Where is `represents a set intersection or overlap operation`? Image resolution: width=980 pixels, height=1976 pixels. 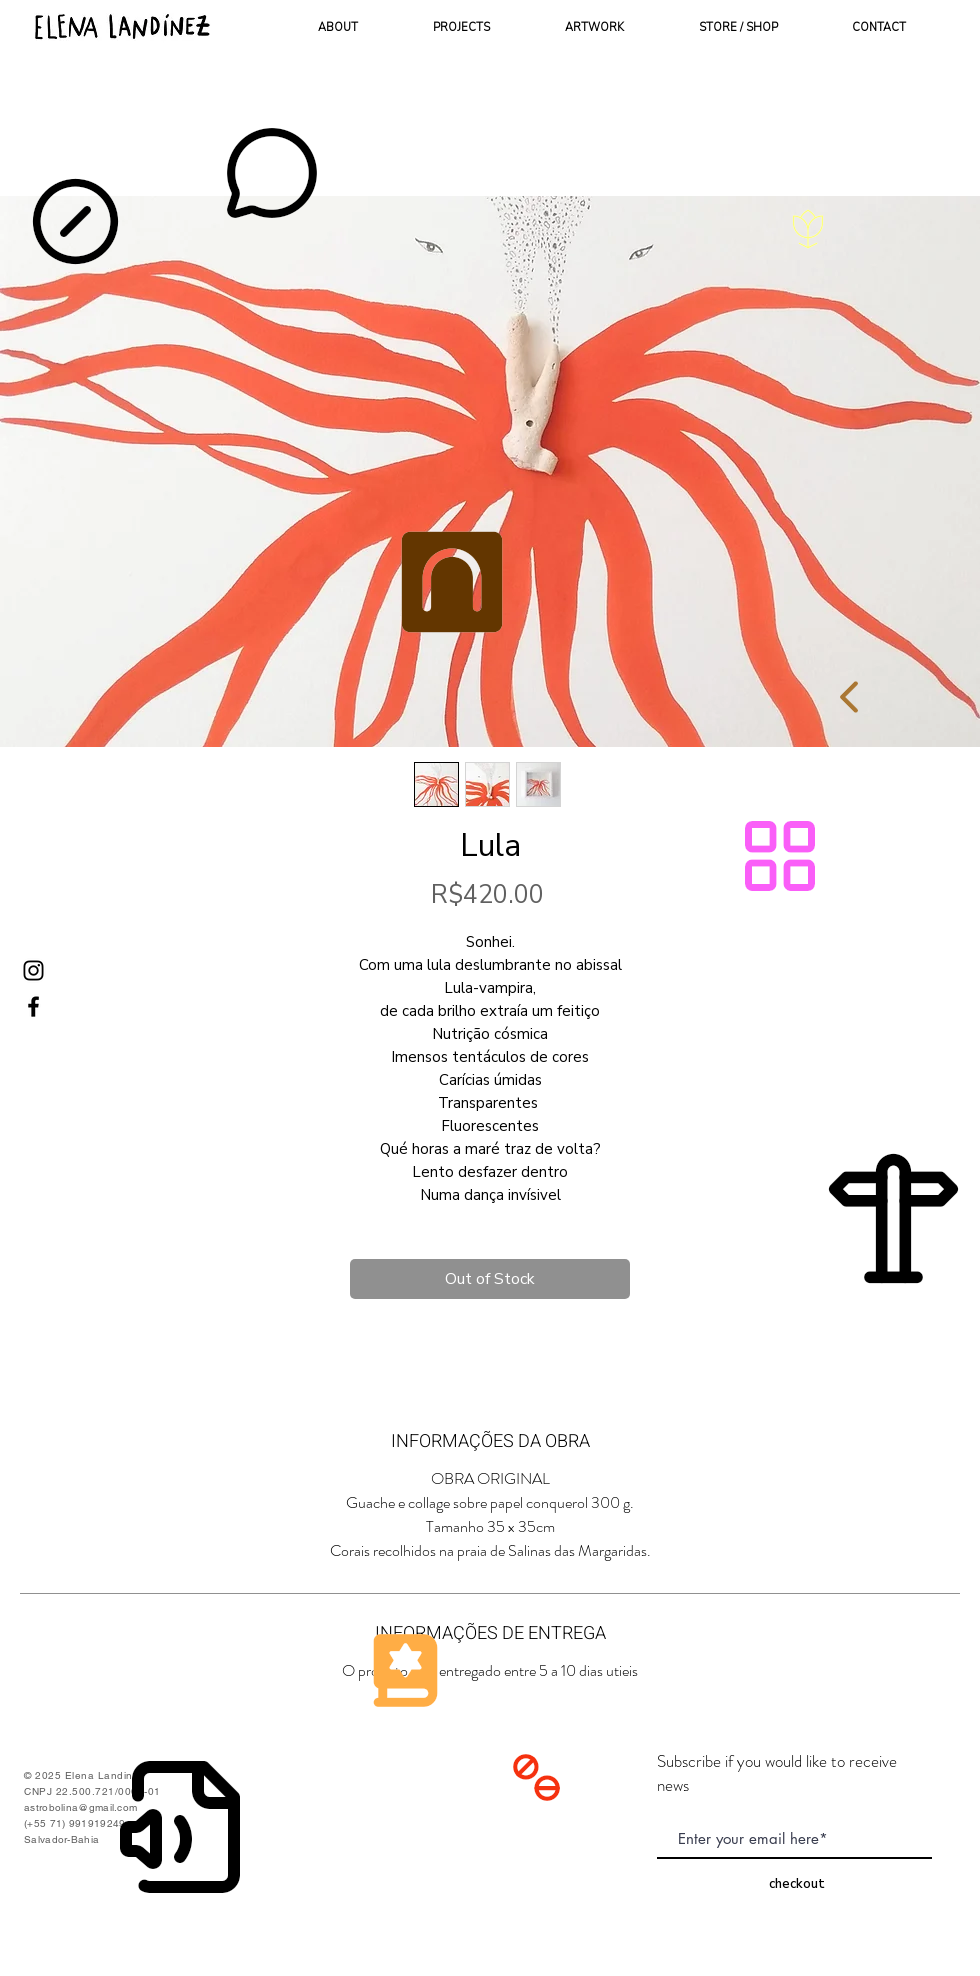 represents a set intersection or overlap operation is located at coordinates (452, 582).